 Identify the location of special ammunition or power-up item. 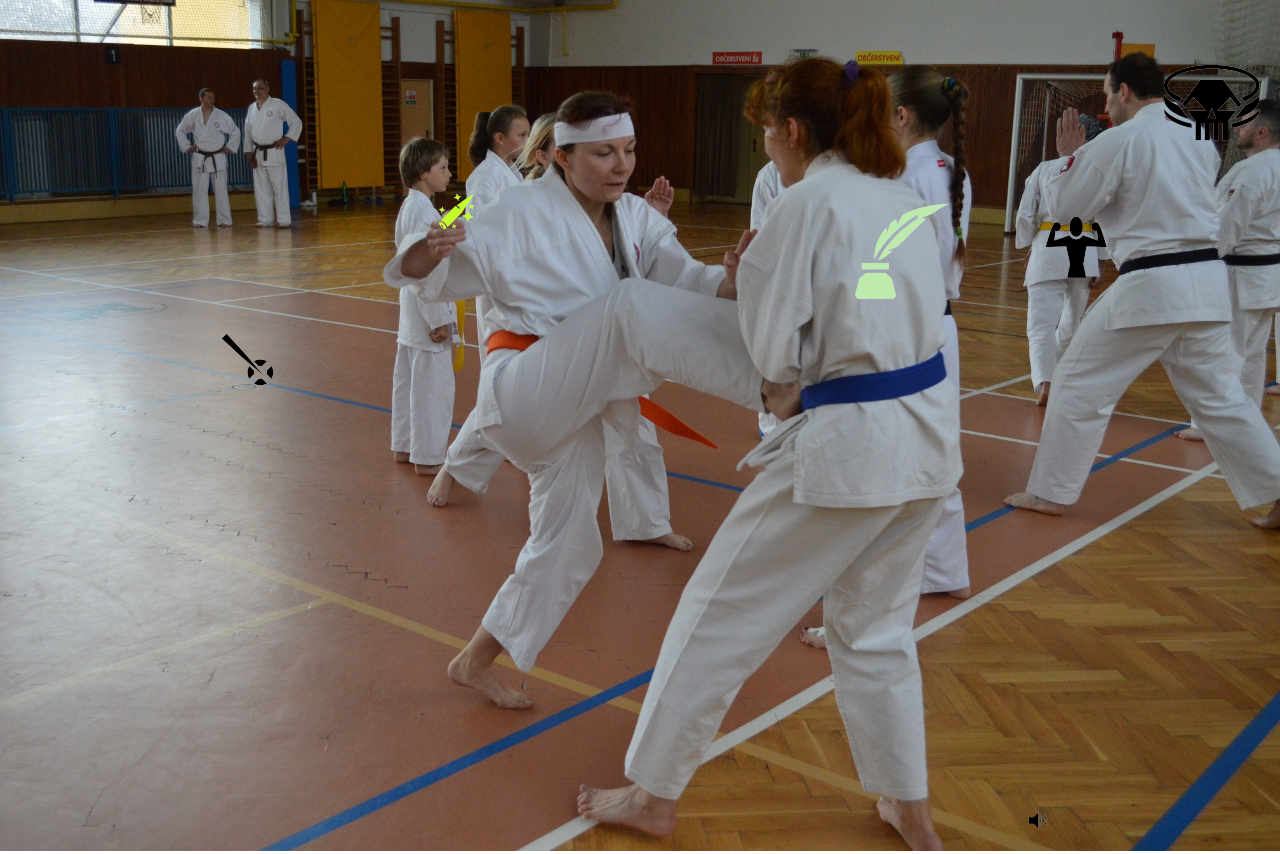
(456, 212).